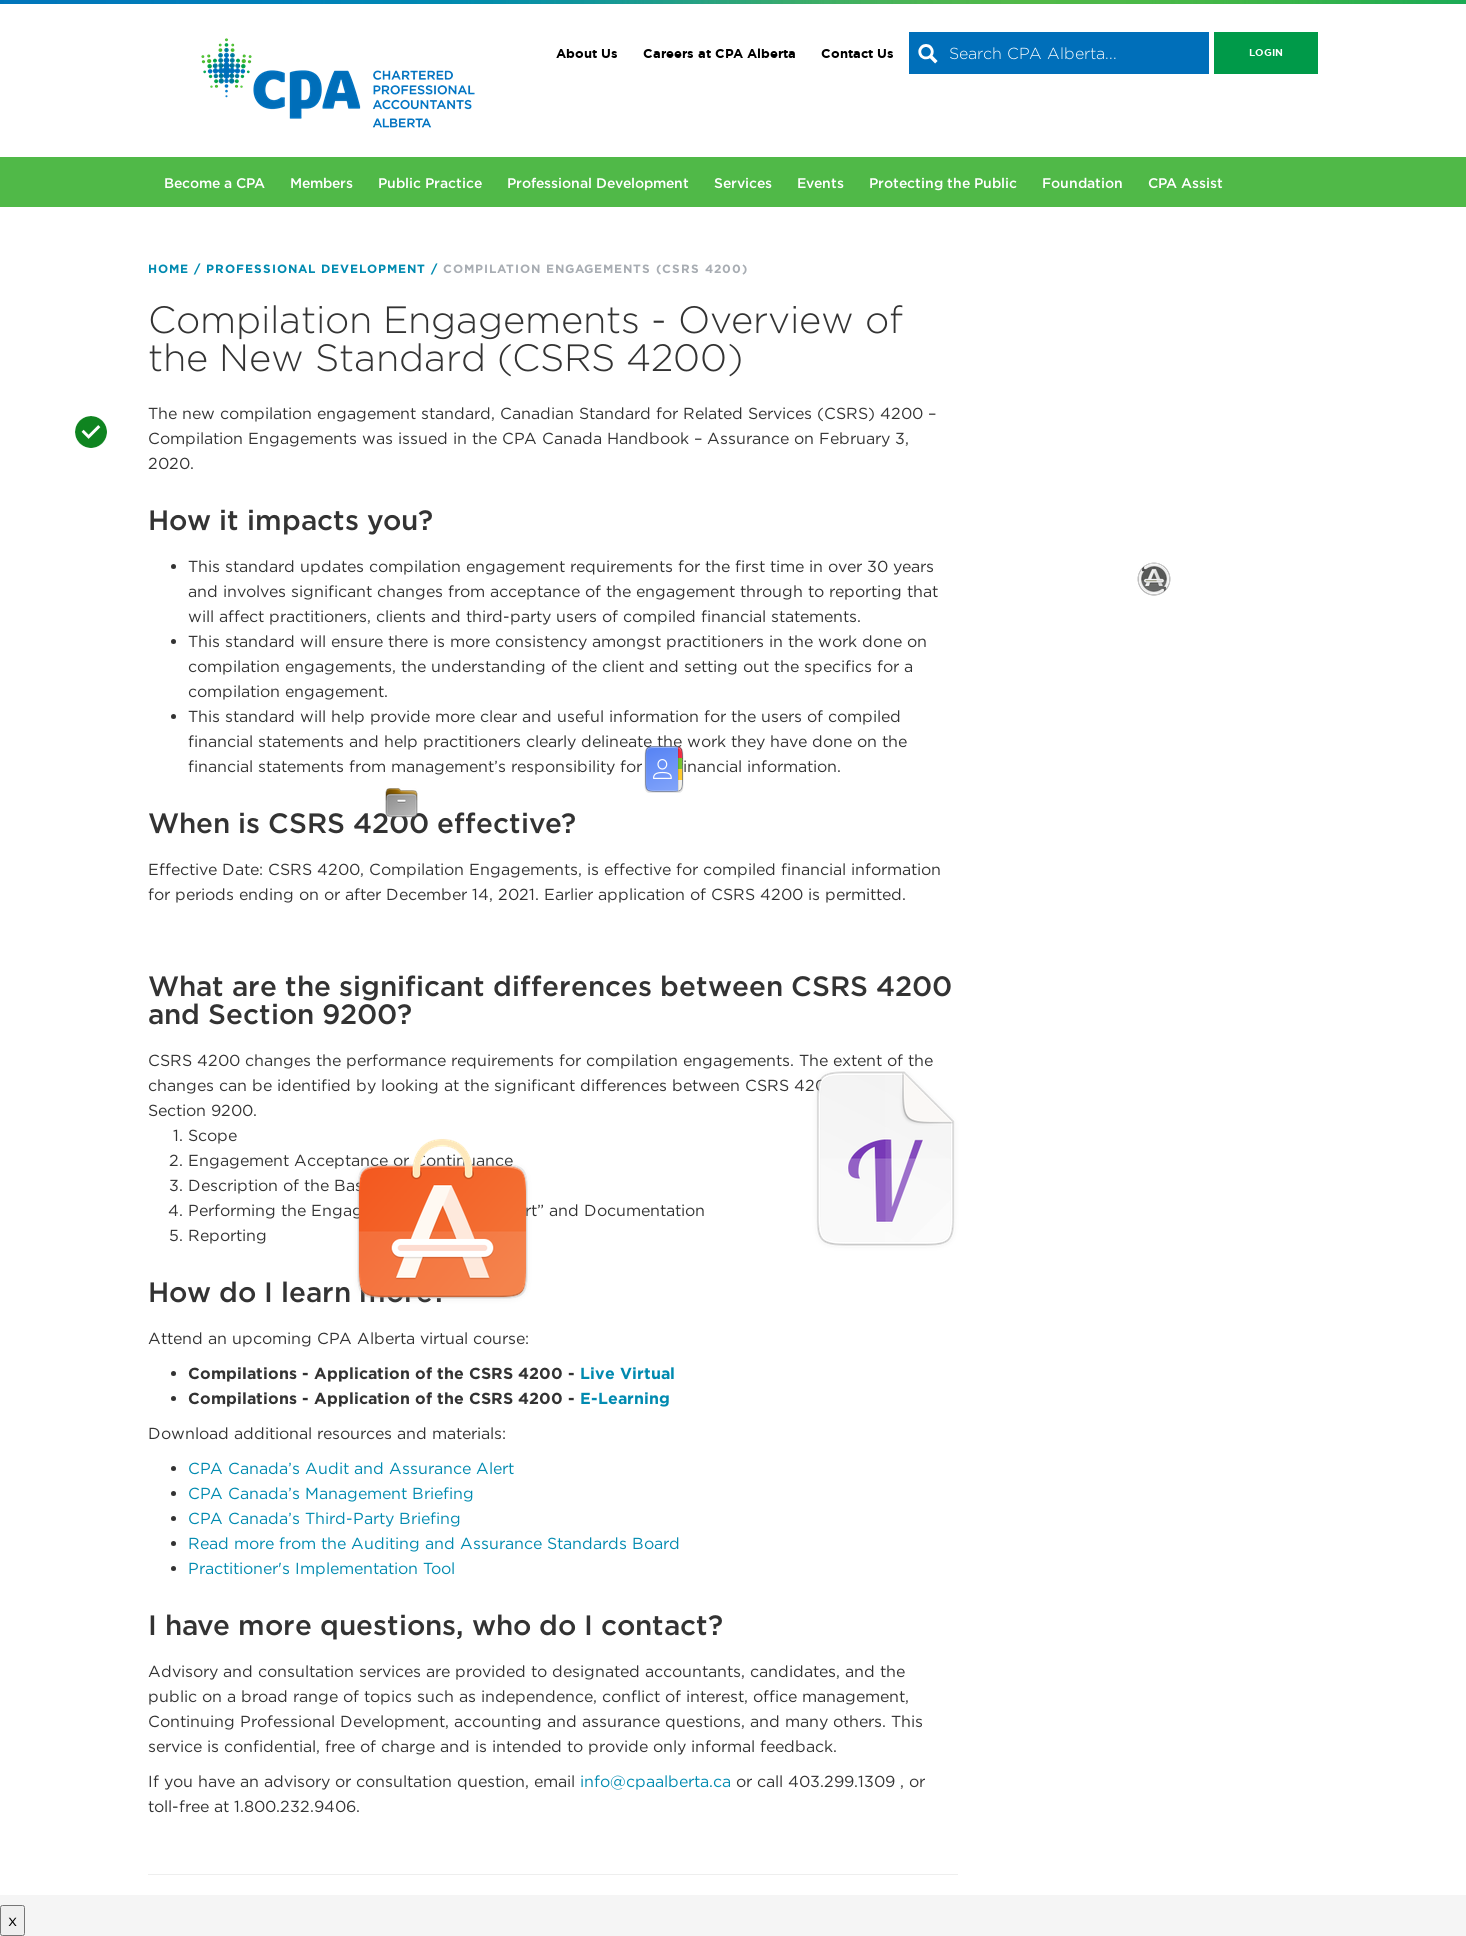  I want to click on vala programming language source file, so click(885, 1158).